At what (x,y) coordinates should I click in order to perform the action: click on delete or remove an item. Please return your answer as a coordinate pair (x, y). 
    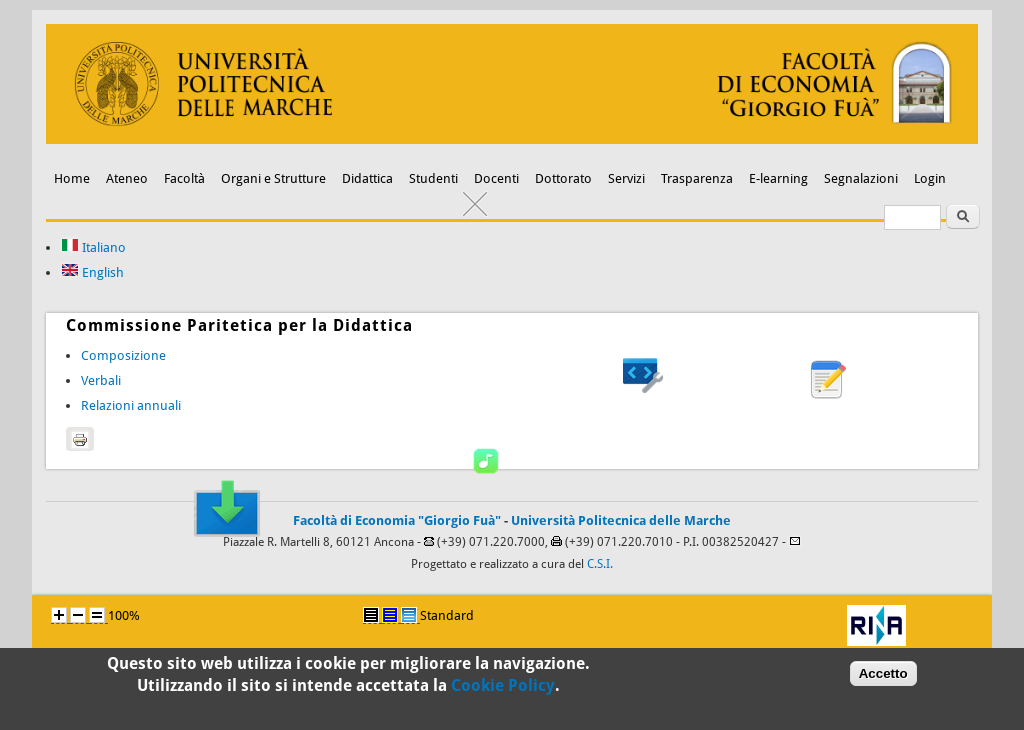
    Looking at the image, I should click on (462, 191).